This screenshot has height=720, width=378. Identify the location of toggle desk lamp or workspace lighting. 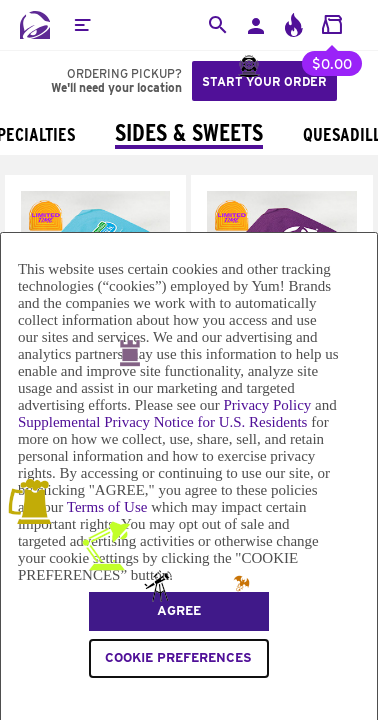
(107, 546).